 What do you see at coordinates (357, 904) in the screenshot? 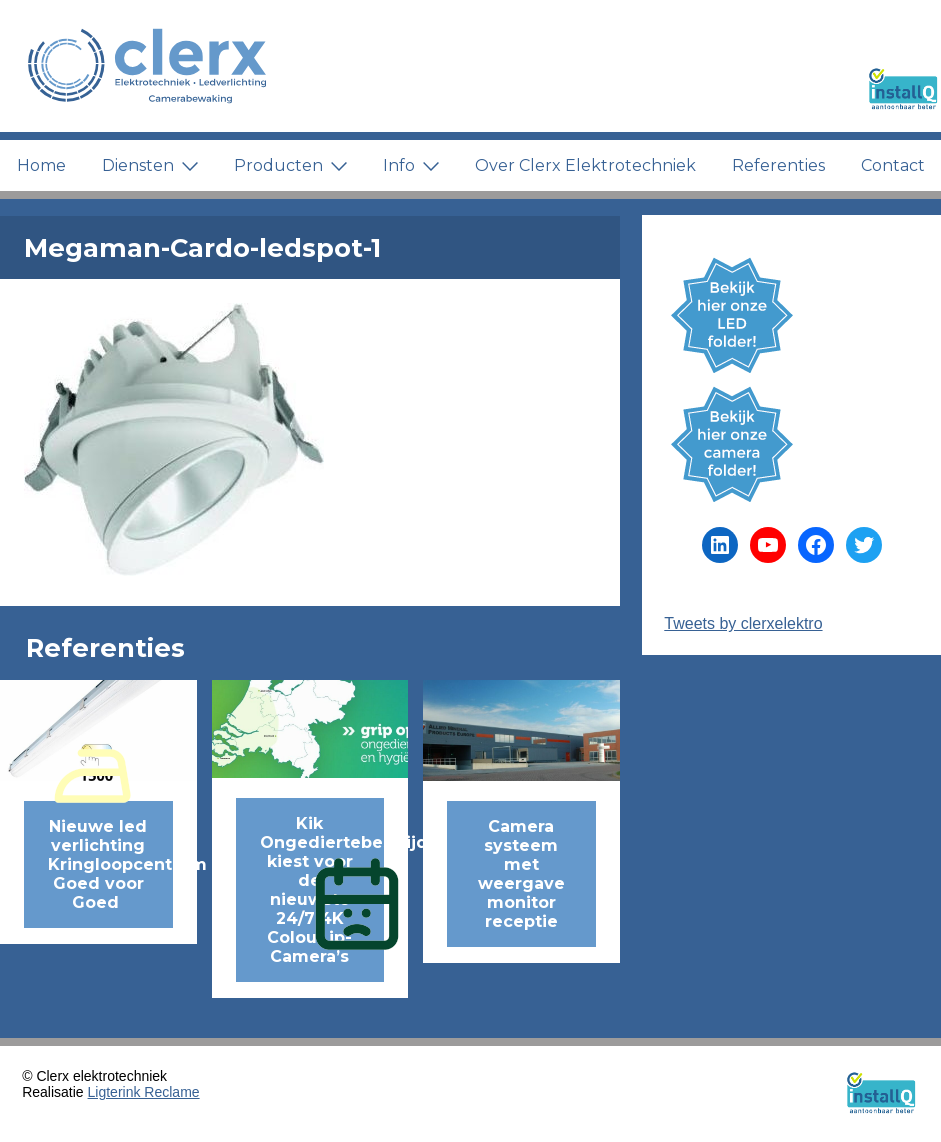
I see `no events scheduled for this date` at bounding box center [357, 904].